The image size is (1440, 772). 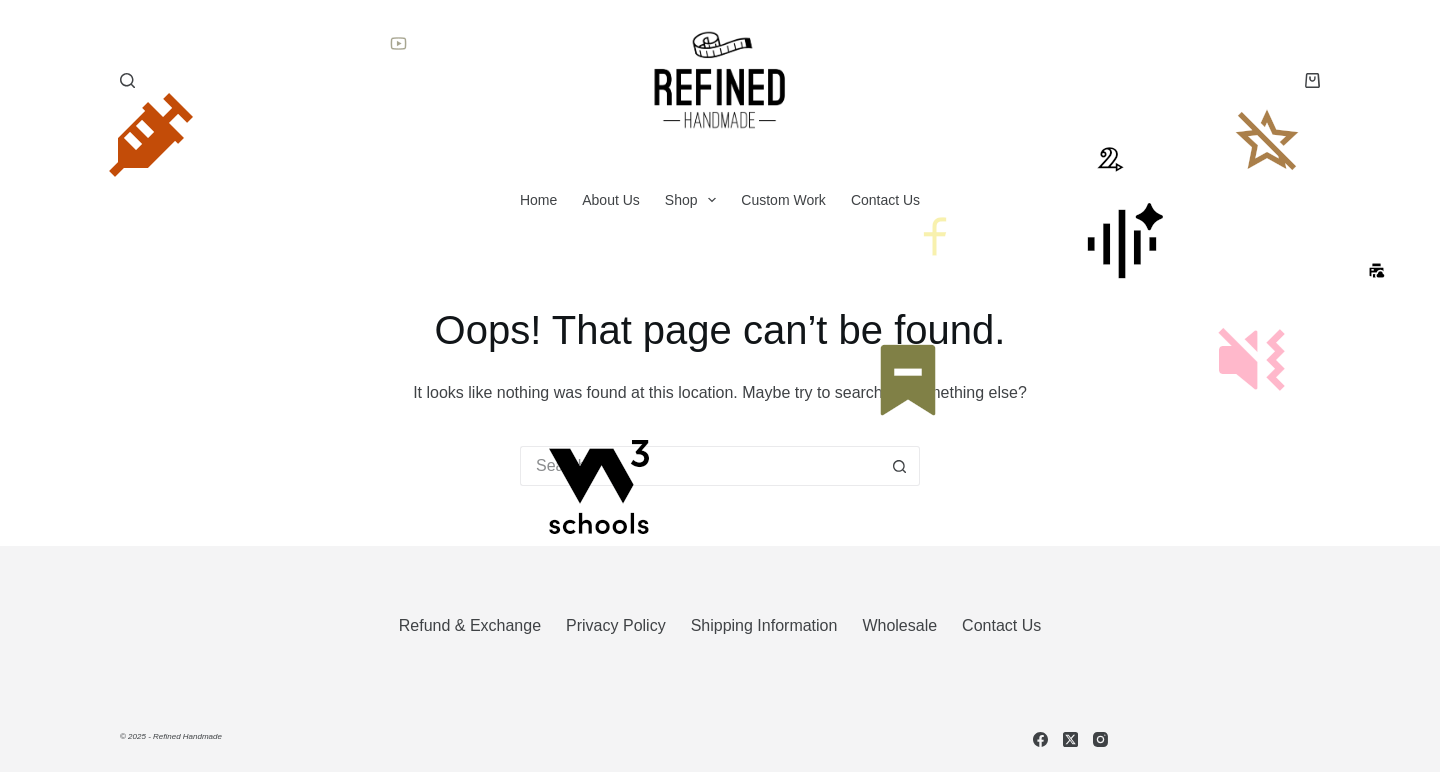 I want to click on mute sound and enable vibrate mode, so click(x=1254, y=360).